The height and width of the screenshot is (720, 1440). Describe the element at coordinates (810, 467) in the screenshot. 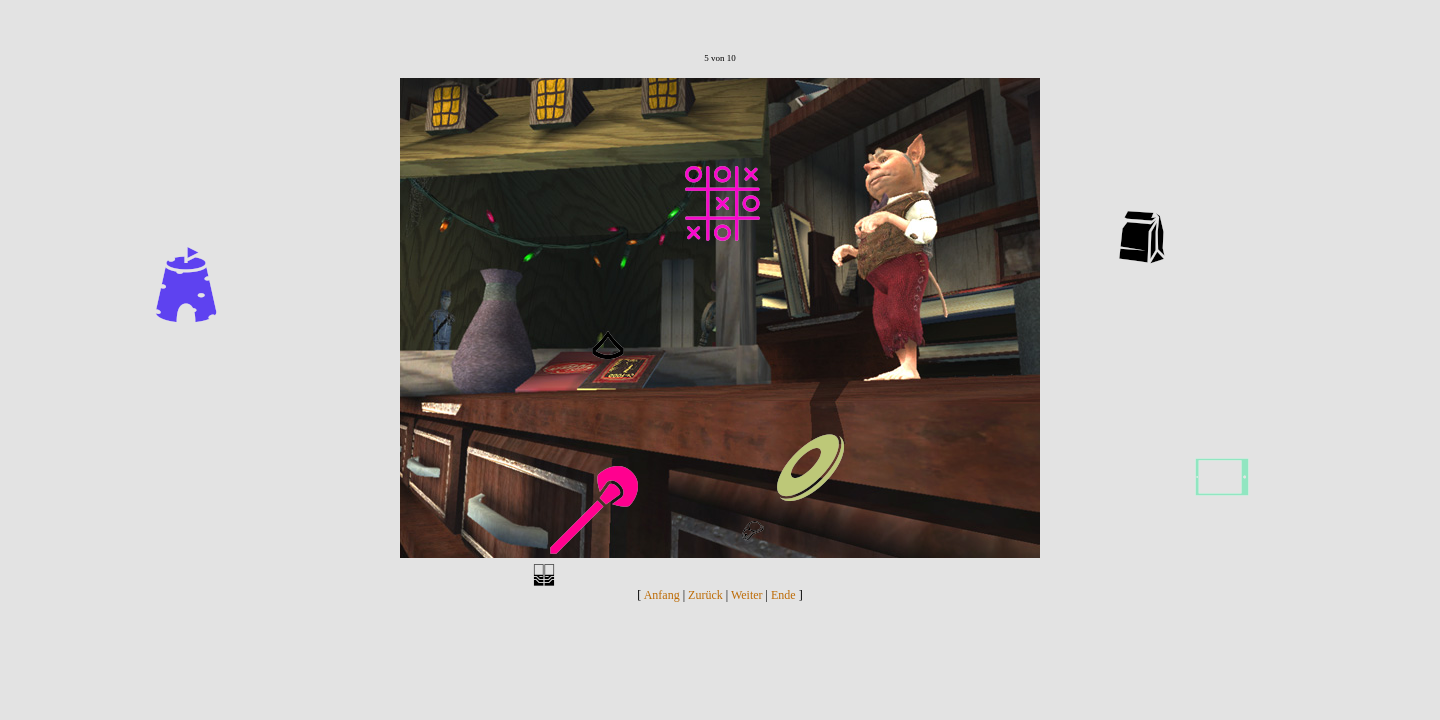

I see `play a frisbee or disc golf game` at that location.